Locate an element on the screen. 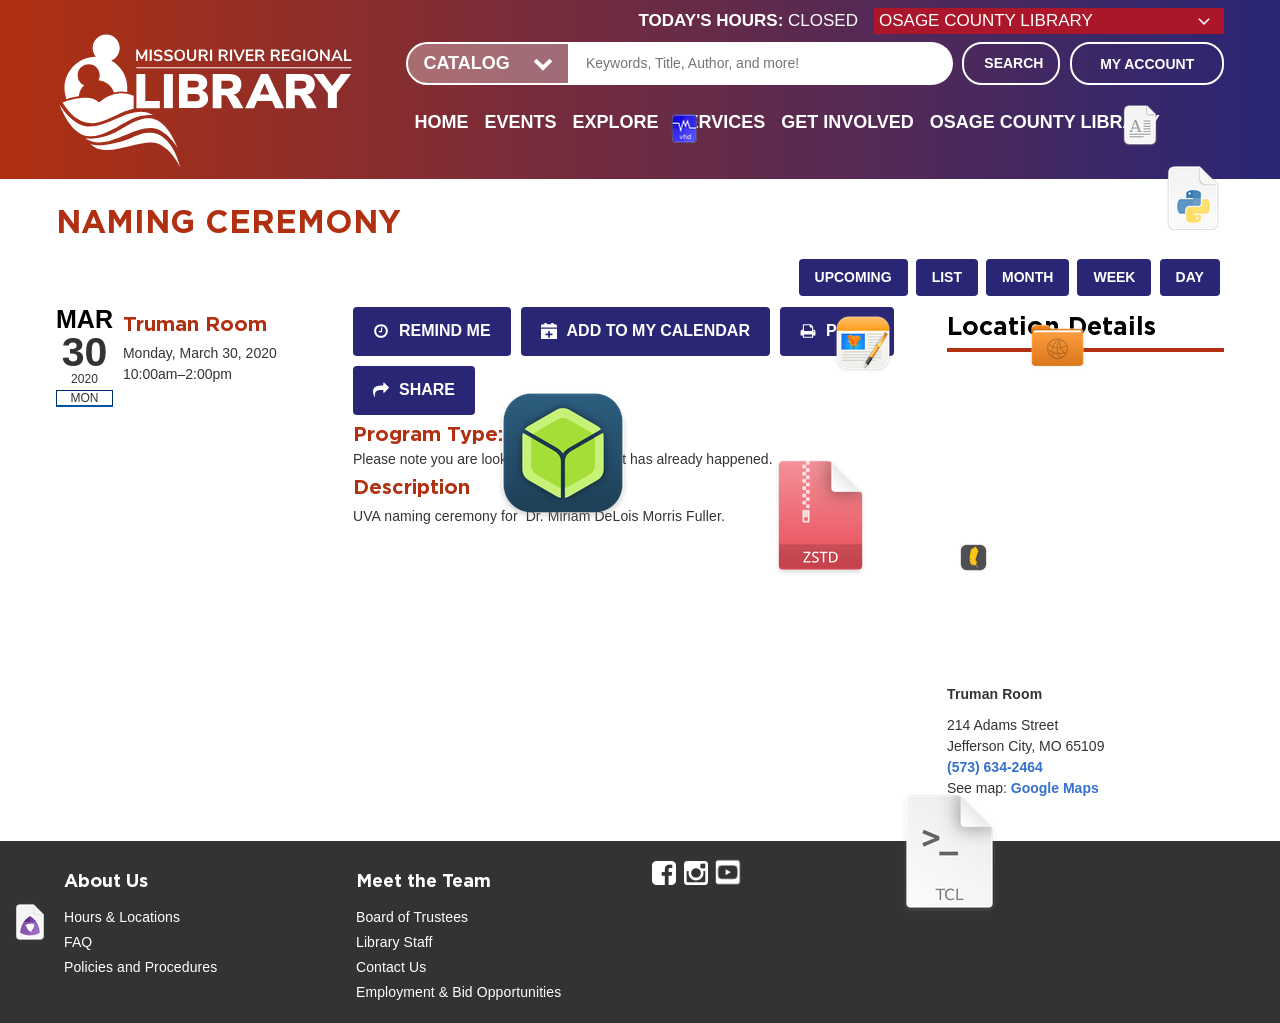  open folder containing html or web files is located at coordinates (1057, 345).